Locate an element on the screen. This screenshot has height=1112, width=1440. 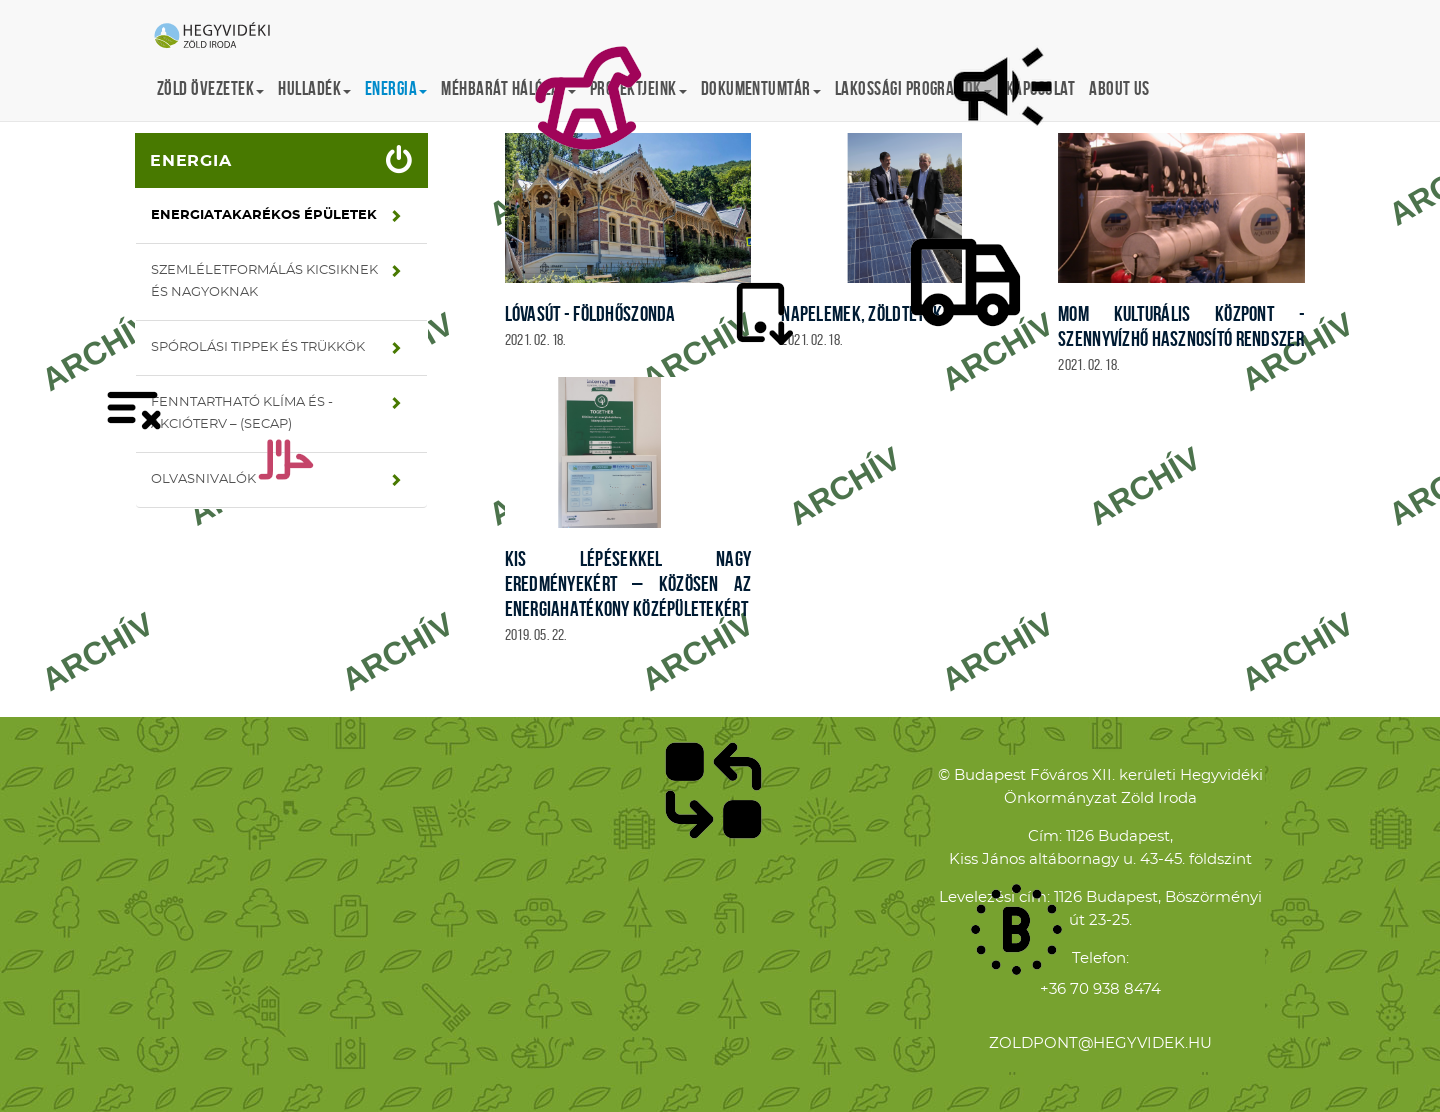
download content to tablet is located at coordinates (760, 312).